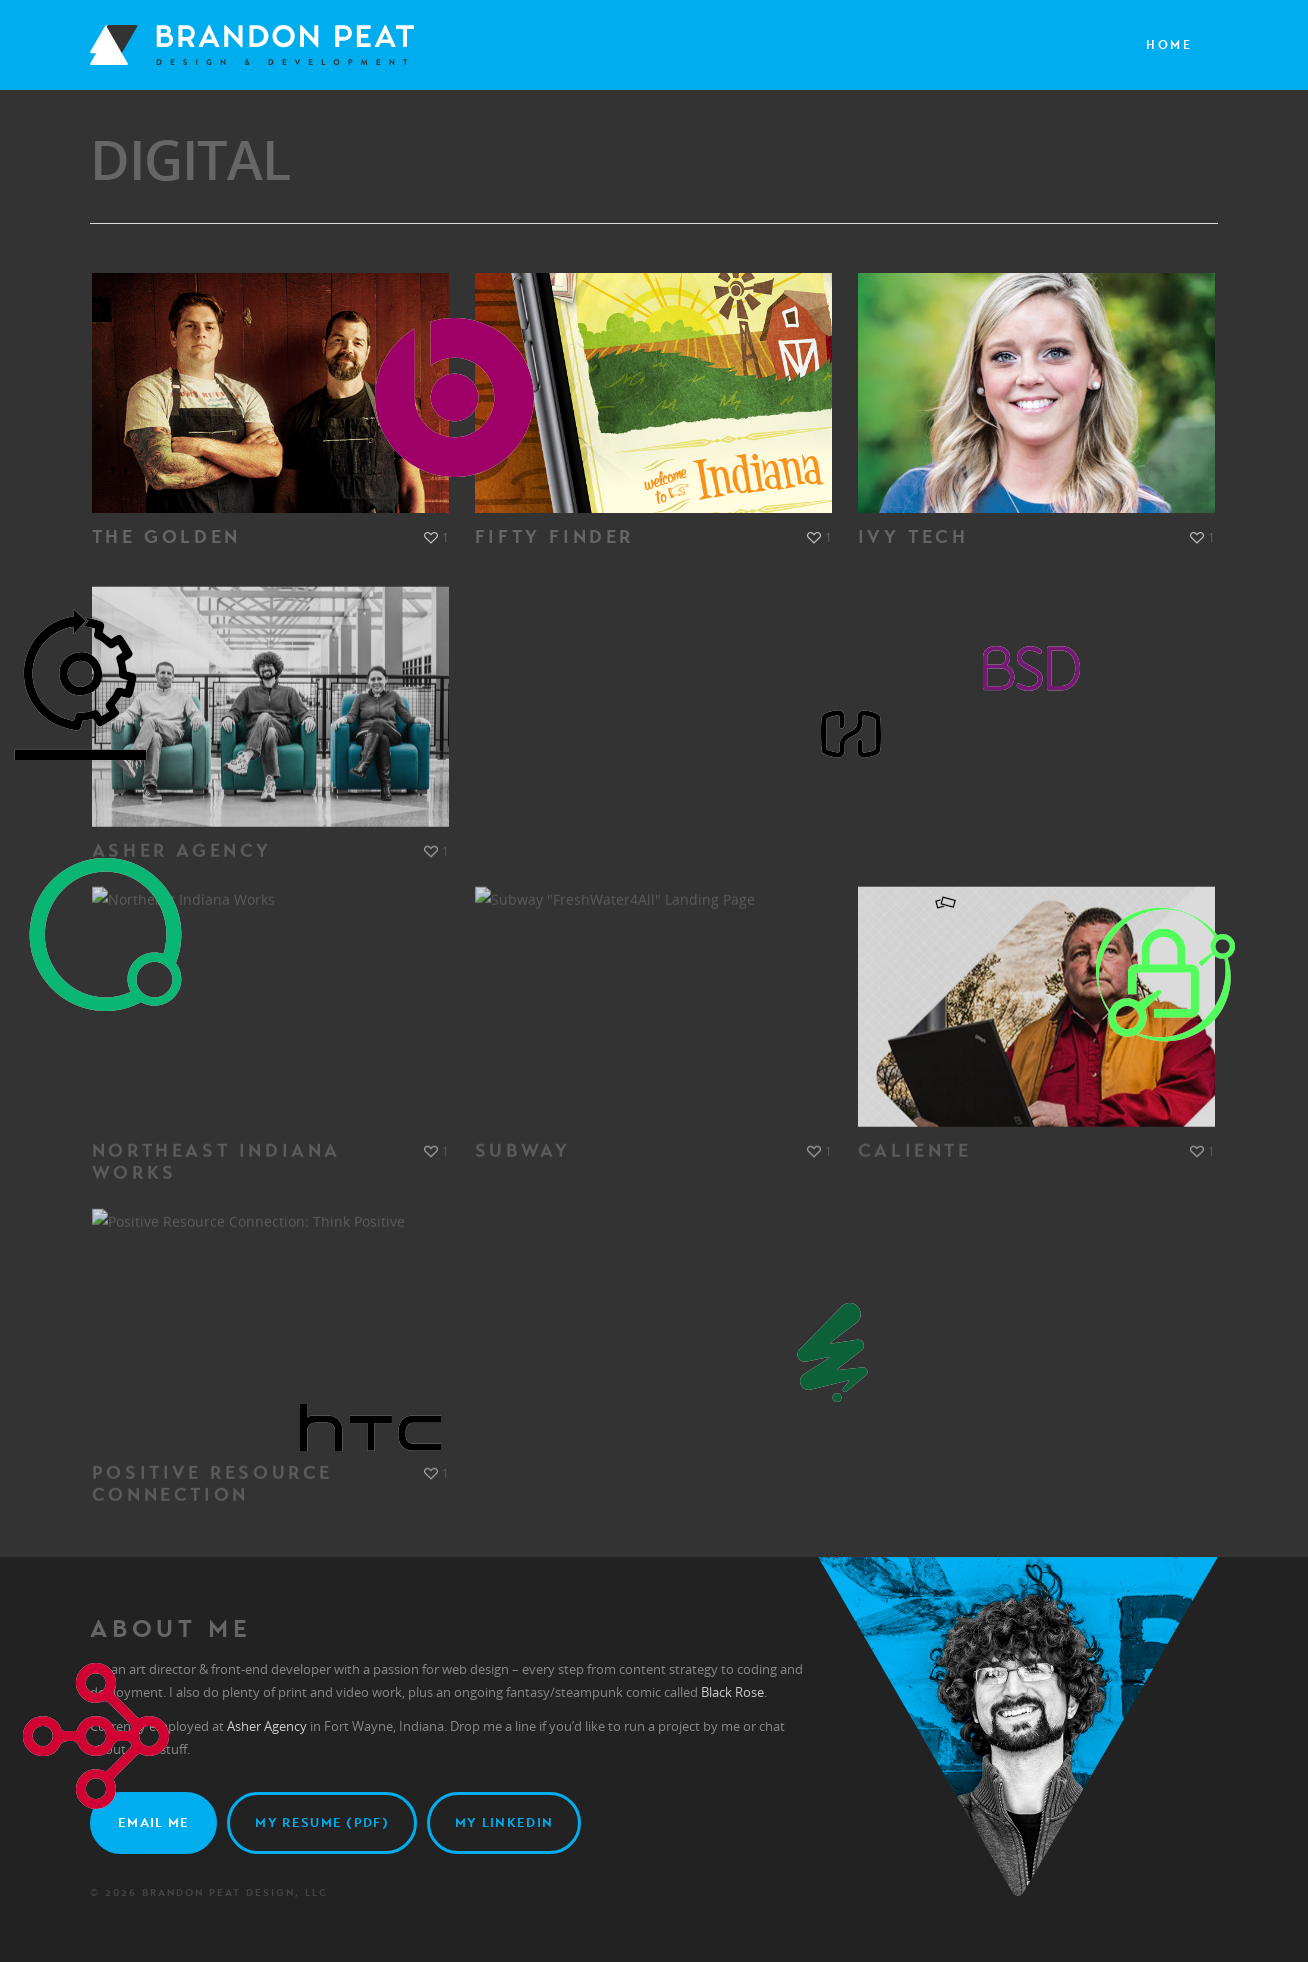 This screenshot has width=1308, height=1962. I want to click on visit envato marketplace, so click(832, 1352).